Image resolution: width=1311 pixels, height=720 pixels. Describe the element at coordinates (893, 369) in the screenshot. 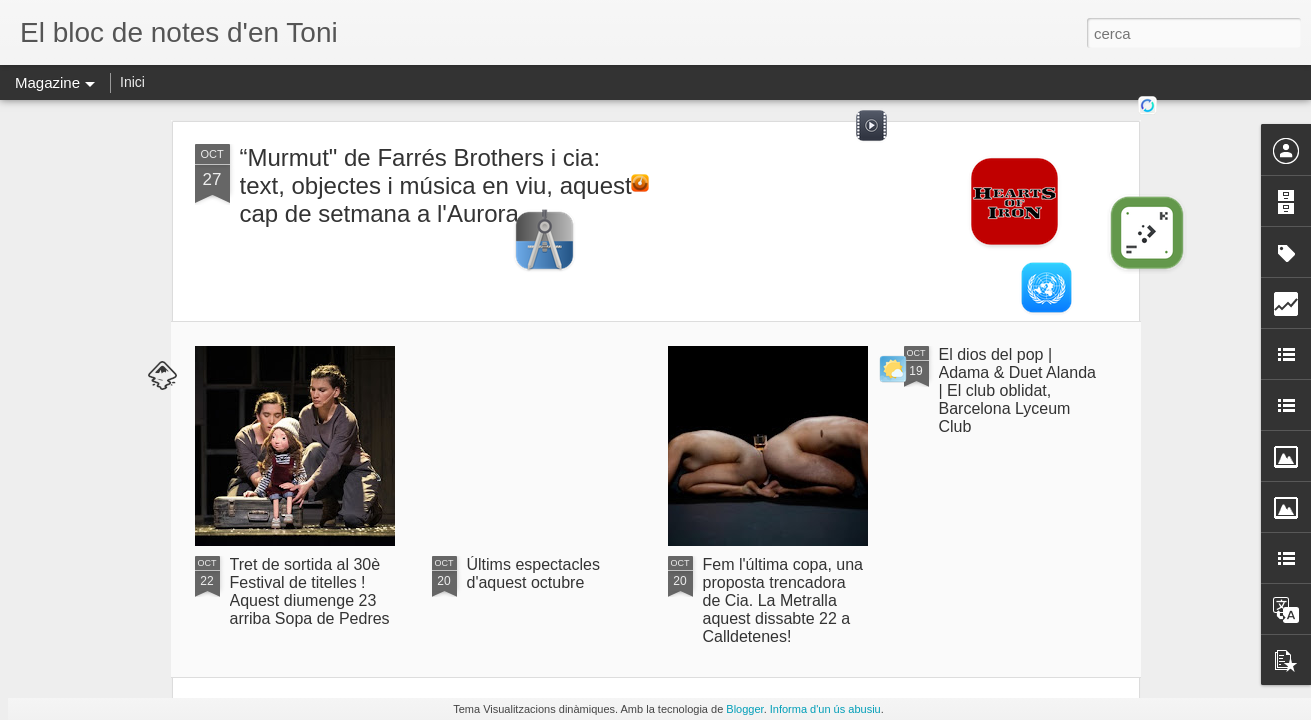

I see `open the weather app` at that location.